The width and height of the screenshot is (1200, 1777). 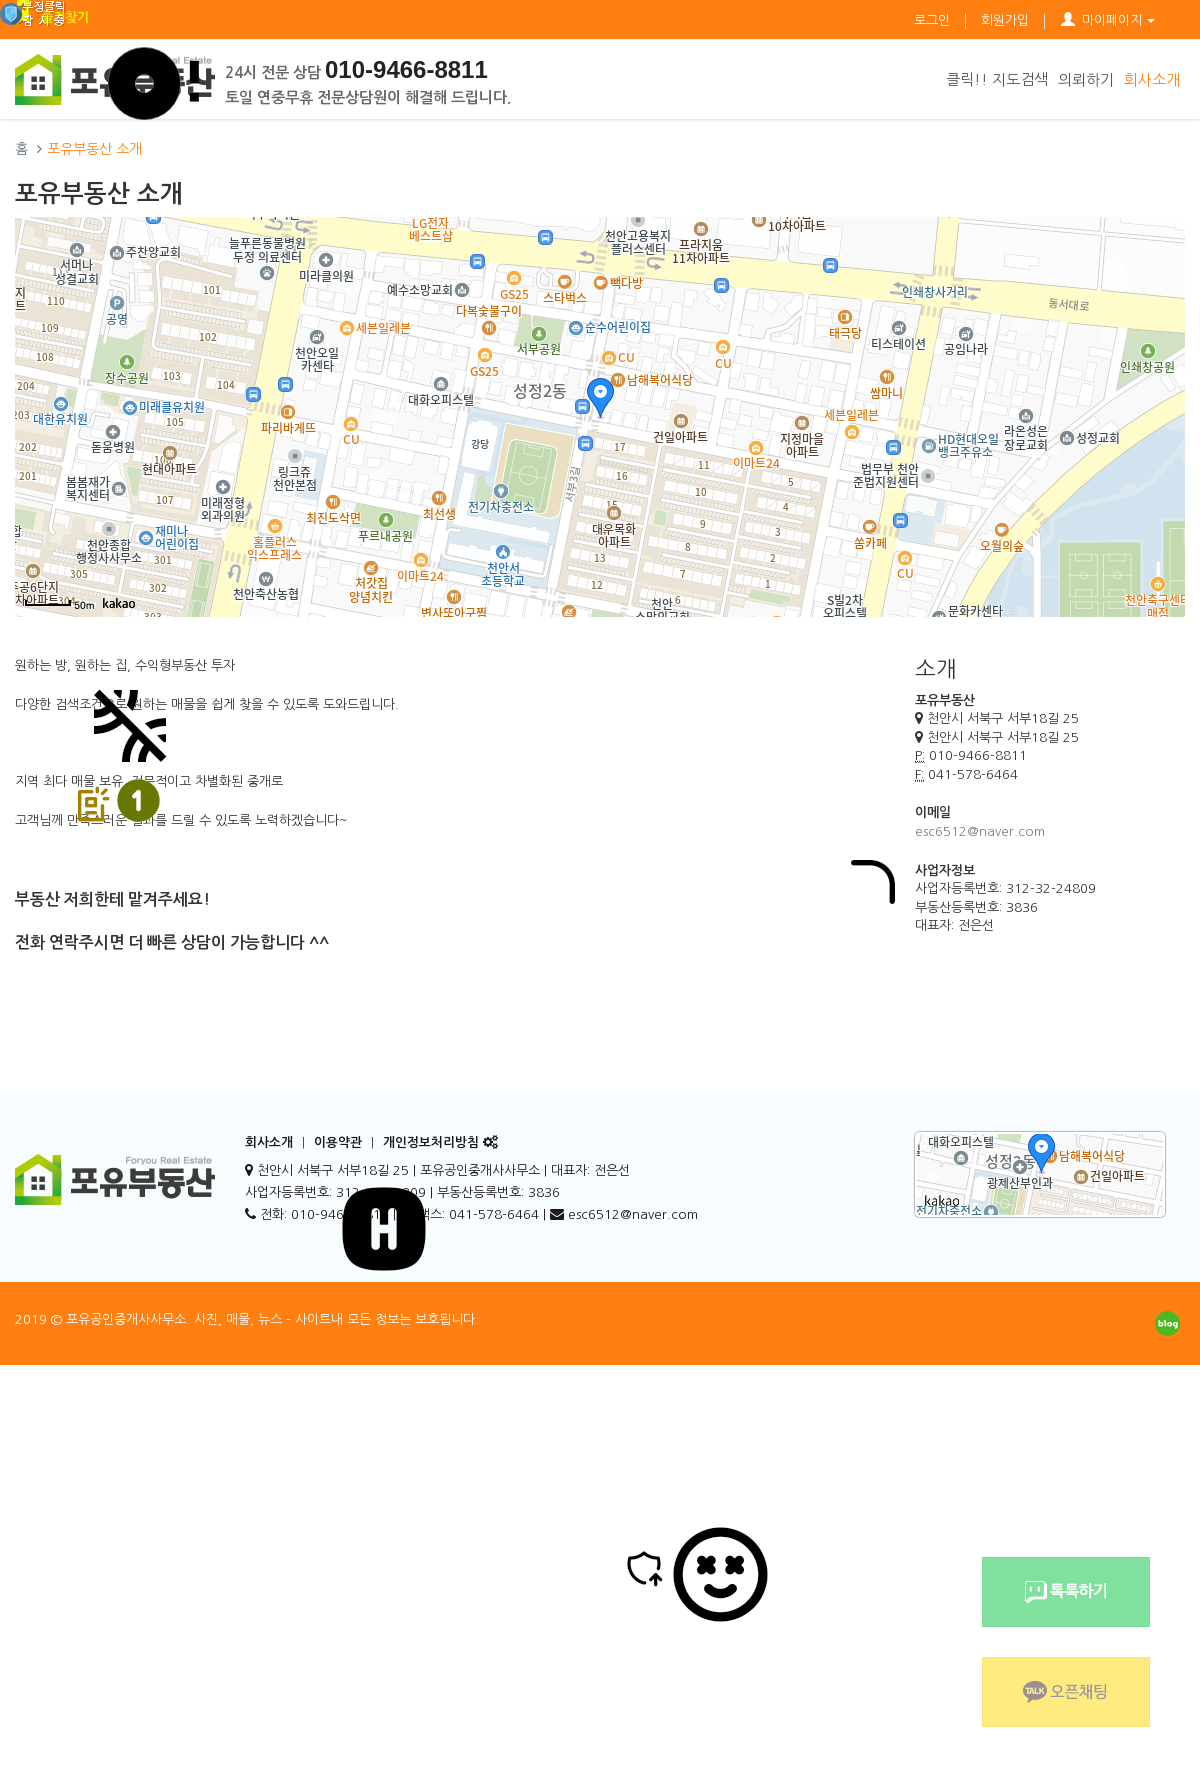 I want to click on indicates sponsored or advertisement content, so click(x=92, y=804).